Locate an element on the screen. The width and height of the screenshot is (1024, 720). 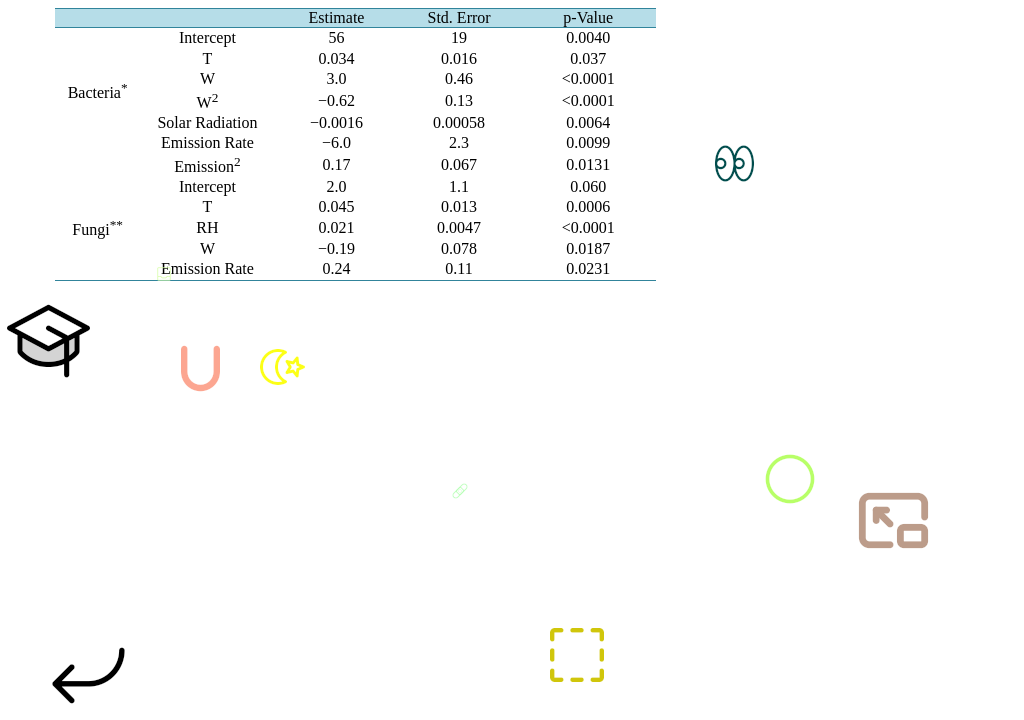
access inbox or incoming items is located at coordinates (164, 274).